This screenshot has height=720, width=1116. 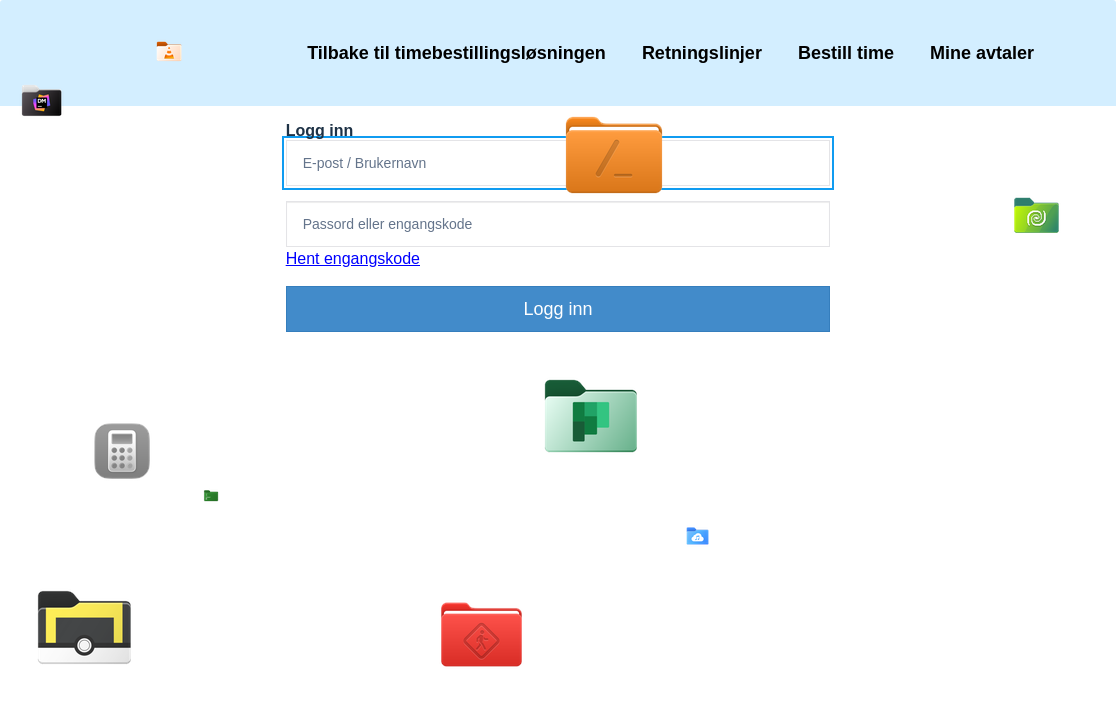 What do you see at coordinates (169, 52) in the screenshot?
I see `open folder containing VLC media player files` at bounding box center [169, 52].